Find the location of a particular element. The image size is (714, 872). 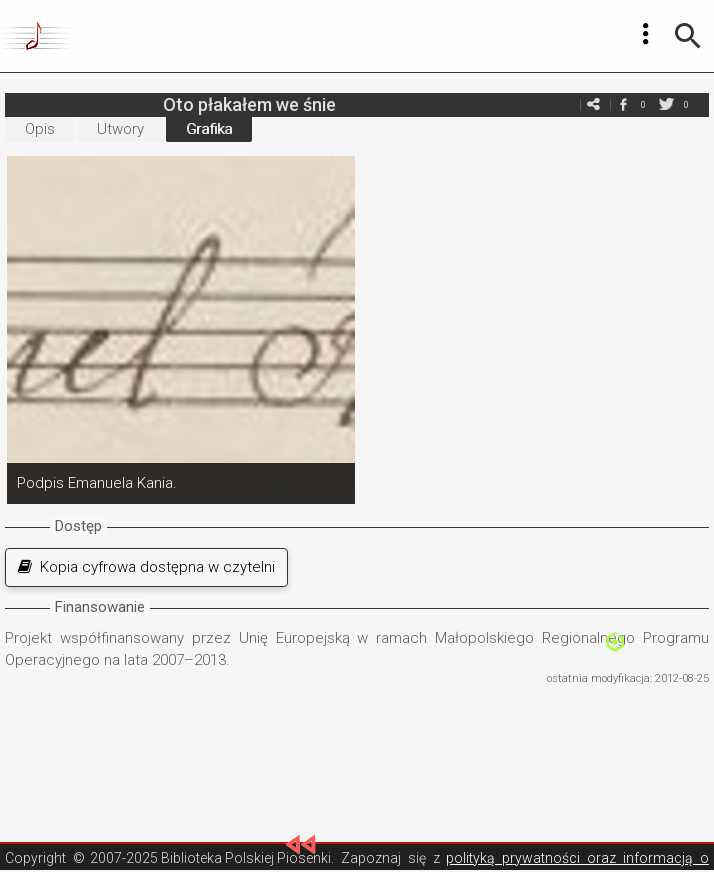

rewind or skip backward in media playback is located at coordinates (301, 844).